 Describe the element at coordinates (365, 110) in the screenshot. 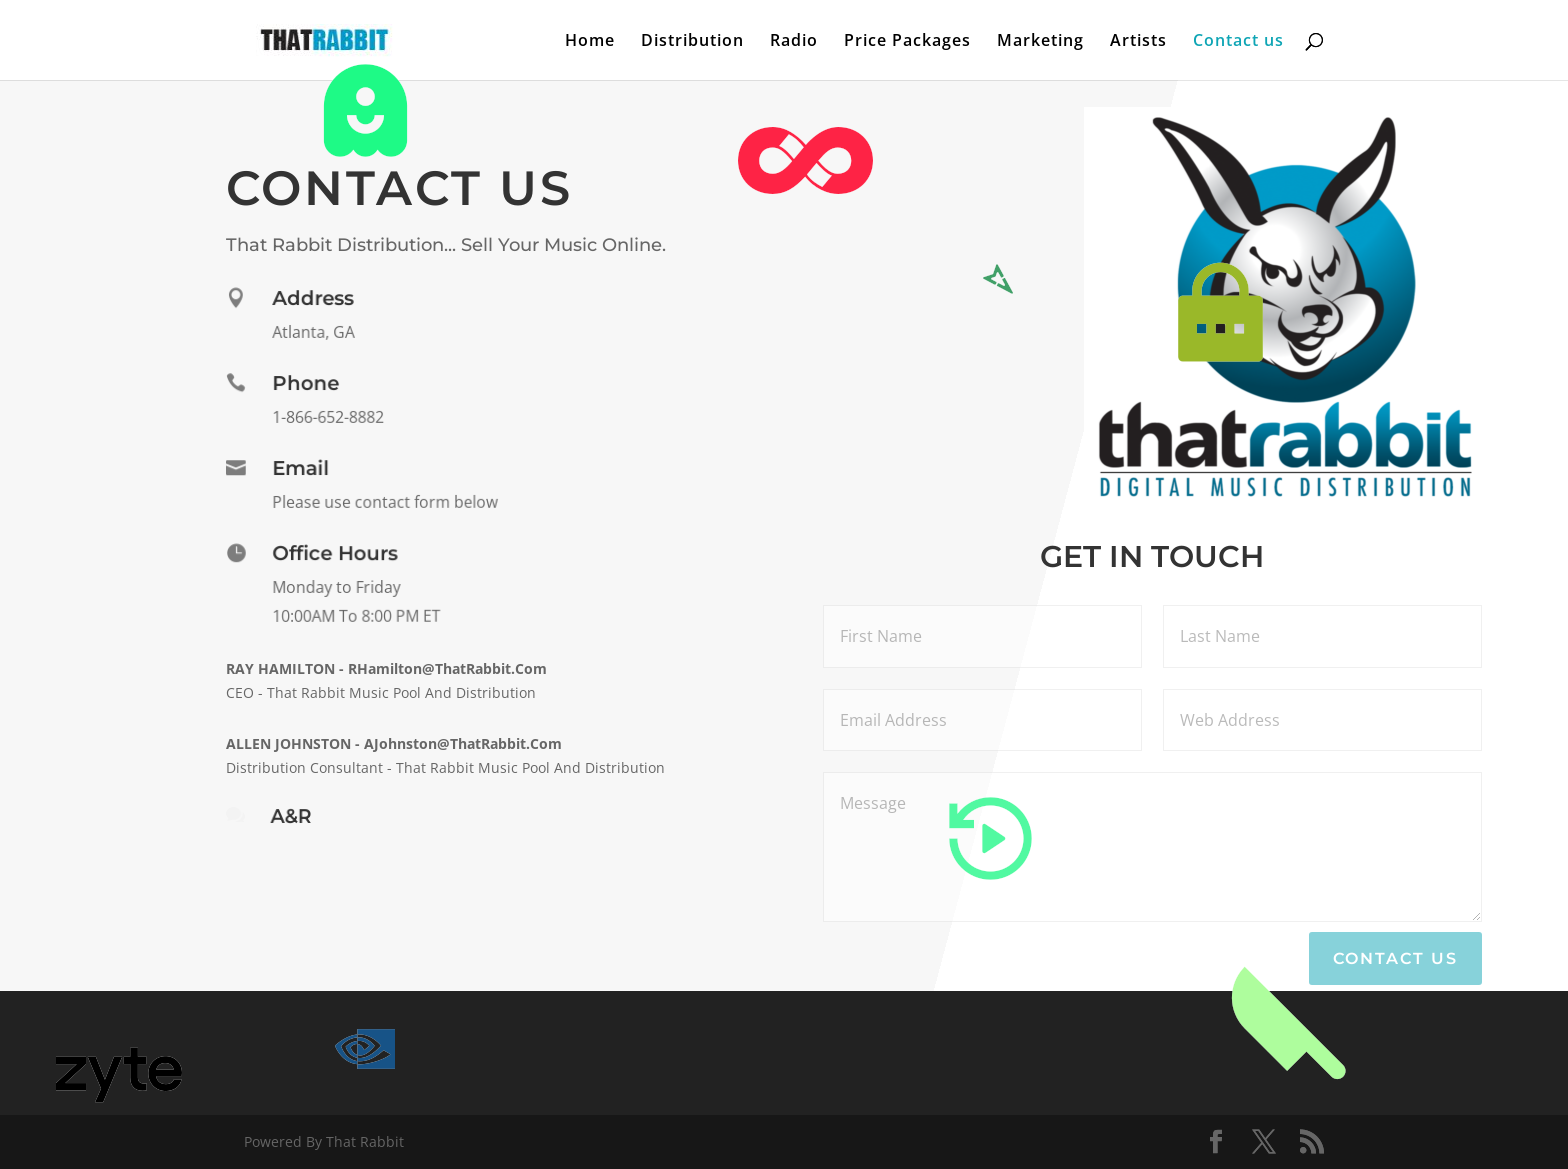

I see `friendly ghost avatar or profile icon` at that location.